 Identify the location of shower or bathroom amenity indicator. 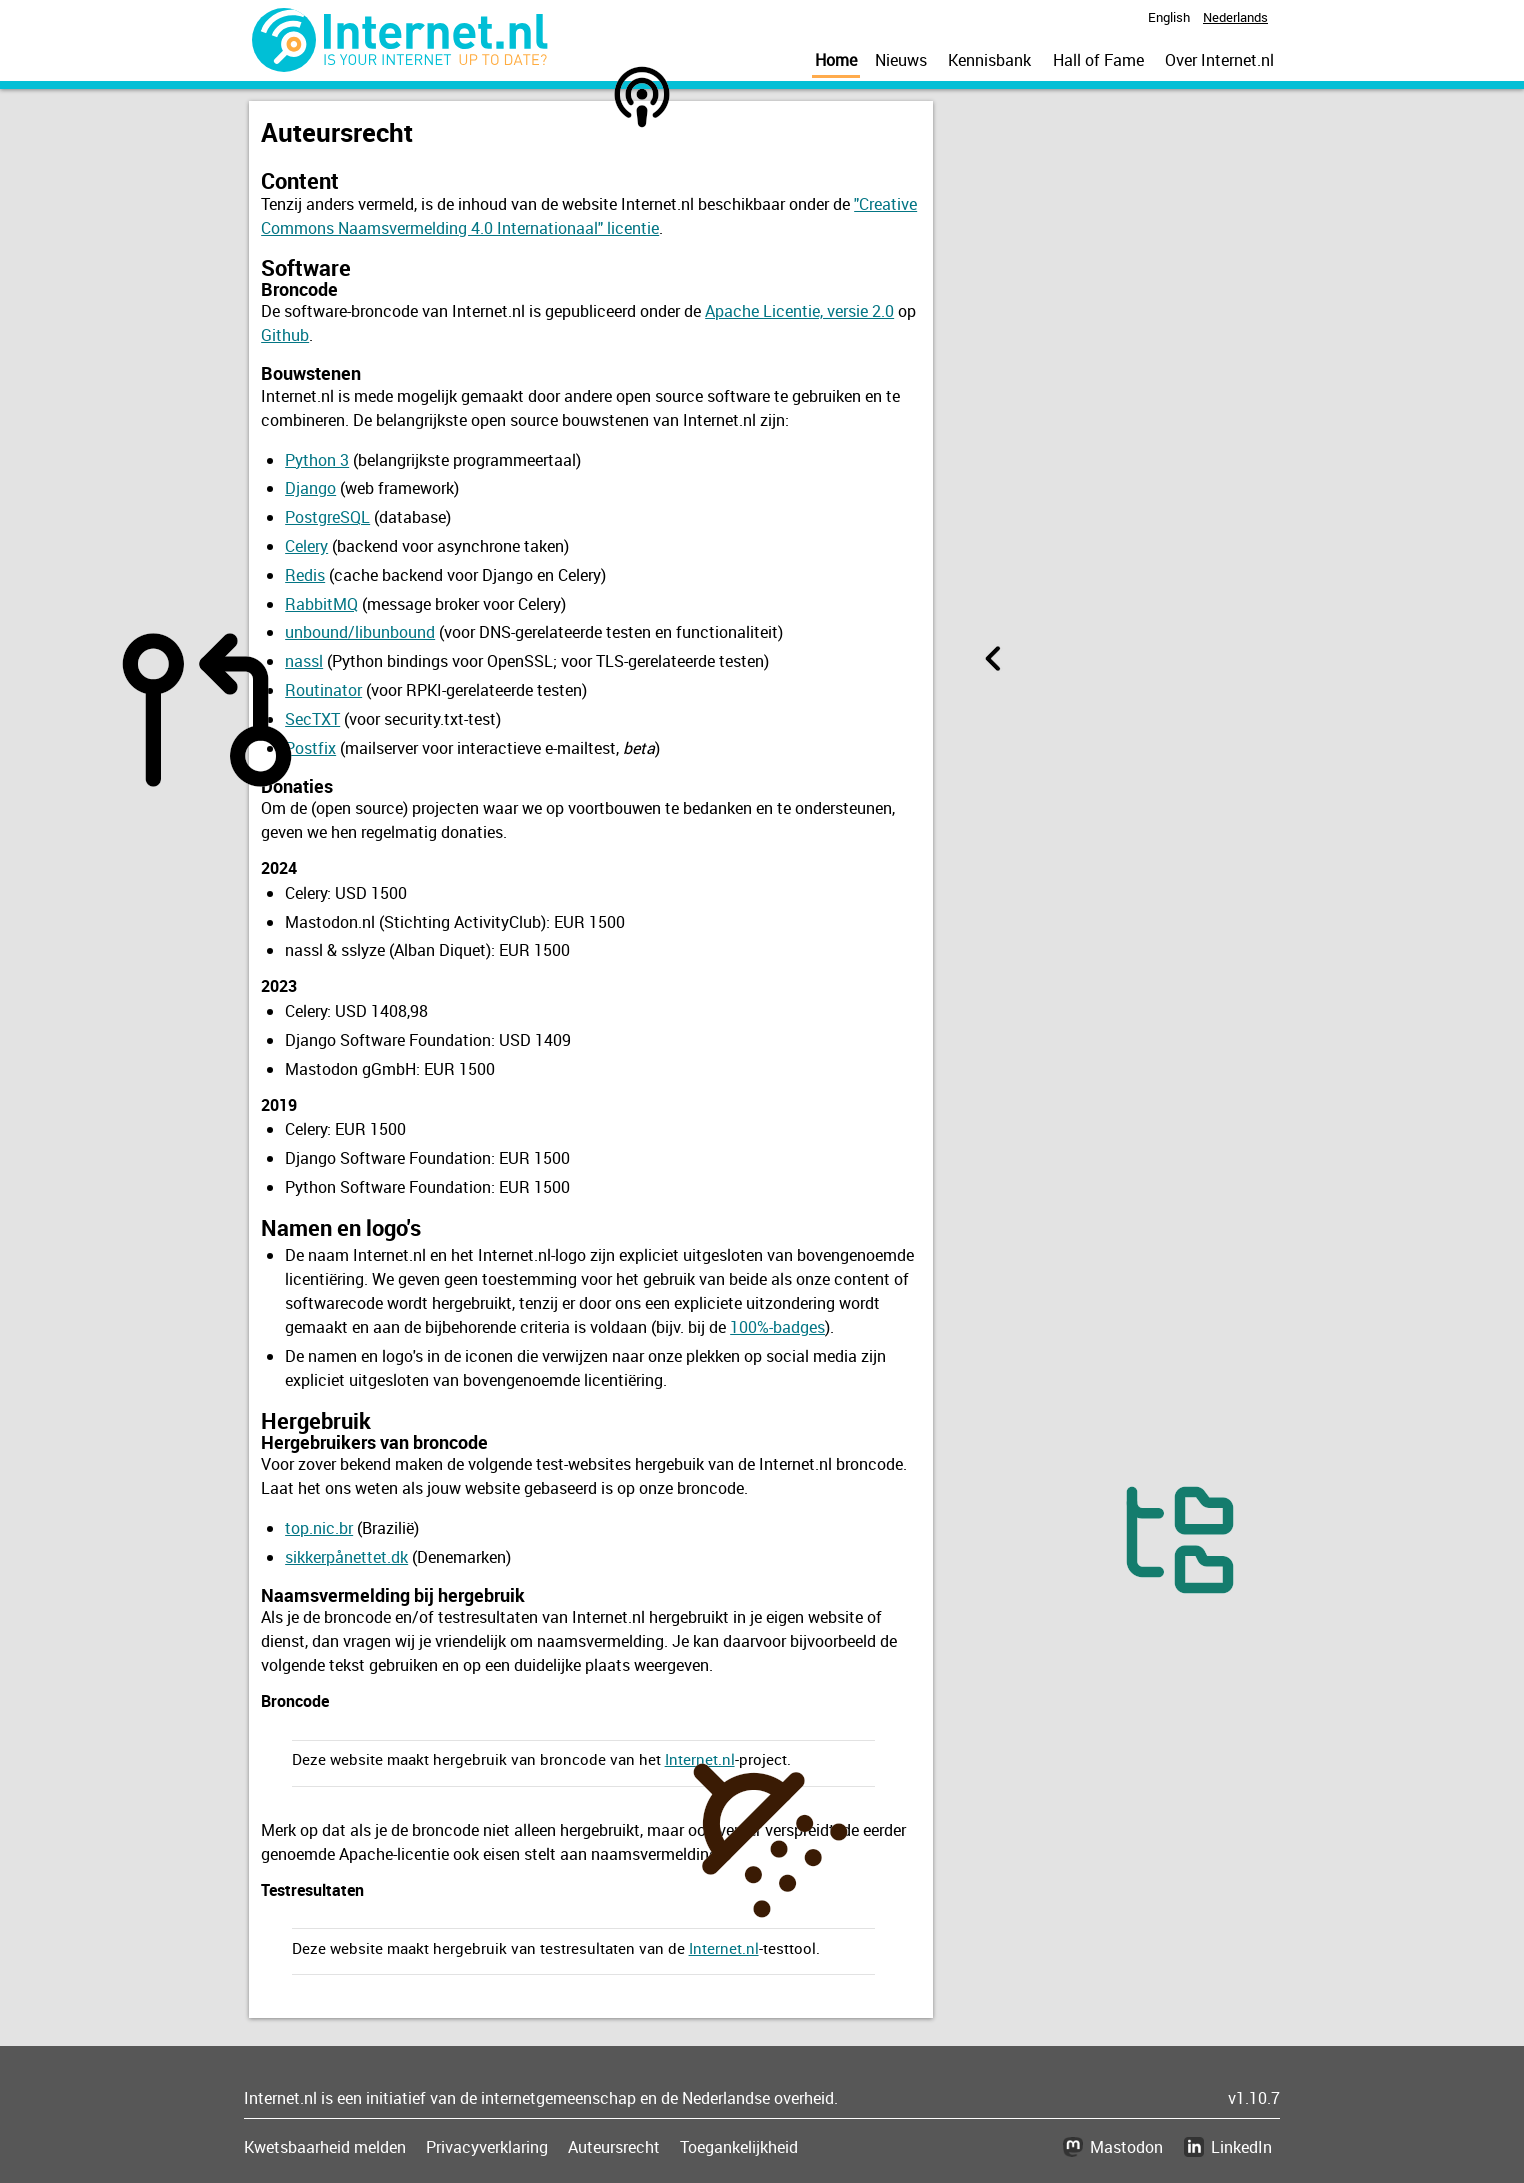
(770, 1840).